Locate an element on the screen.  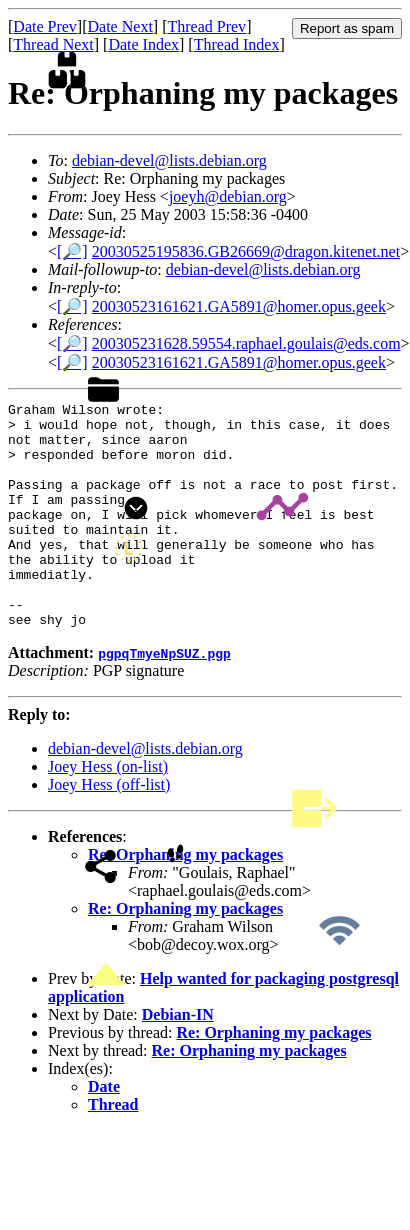
track your steps or walking activity is located at coordinates (175, 853).